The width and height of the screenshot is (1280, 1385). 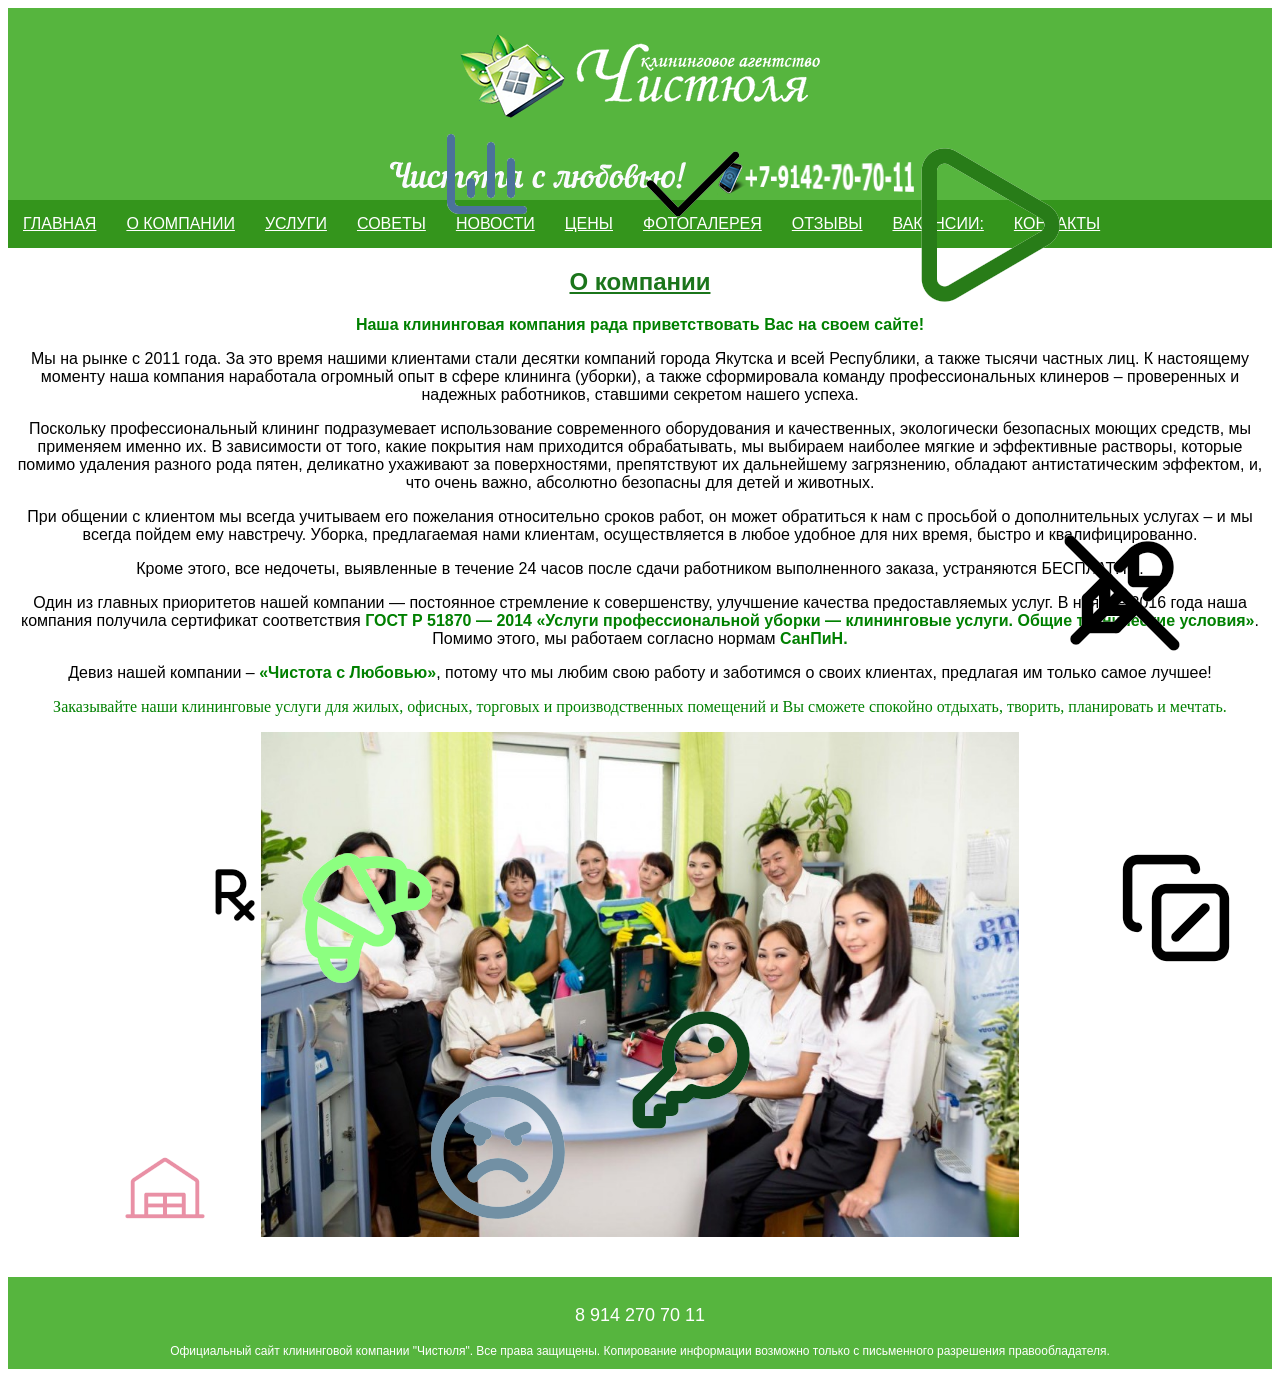 I want to click on view prescription details, so click(x=233, y=895).